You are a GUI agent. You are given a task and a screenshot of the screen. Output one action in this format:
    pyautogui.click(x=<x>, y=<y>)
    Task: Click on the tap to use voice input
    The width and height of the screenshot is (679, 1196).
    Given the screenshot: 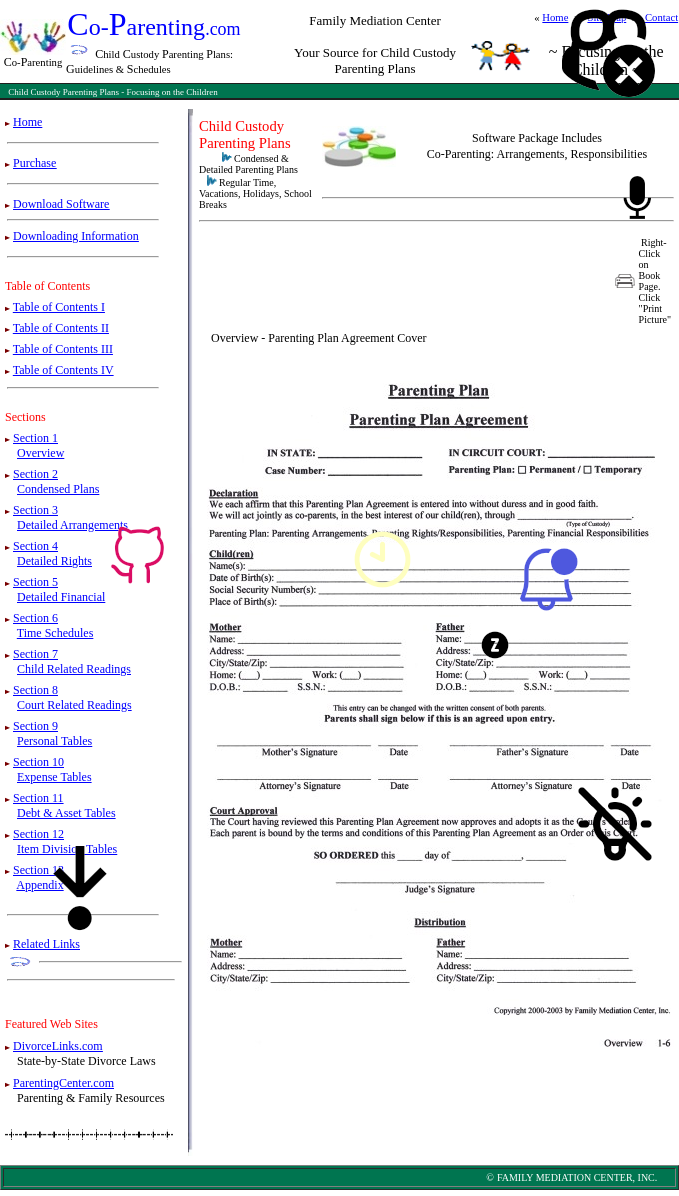 What is the action you would take?
    pyautogui.click(x=637, y=197)
    